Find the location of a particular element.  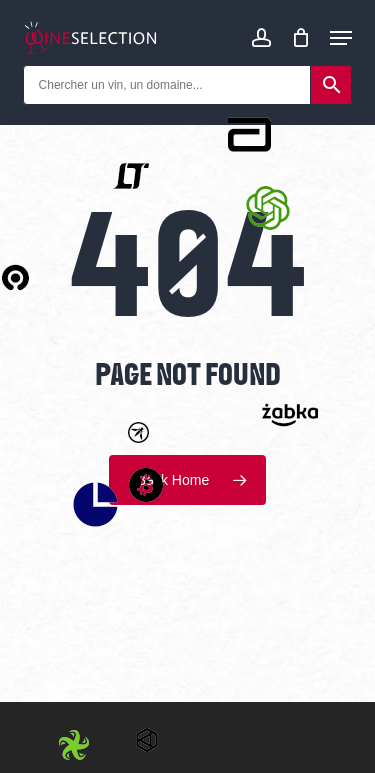

view analytics or statistics breakdown is located at coordinates (95, 504).